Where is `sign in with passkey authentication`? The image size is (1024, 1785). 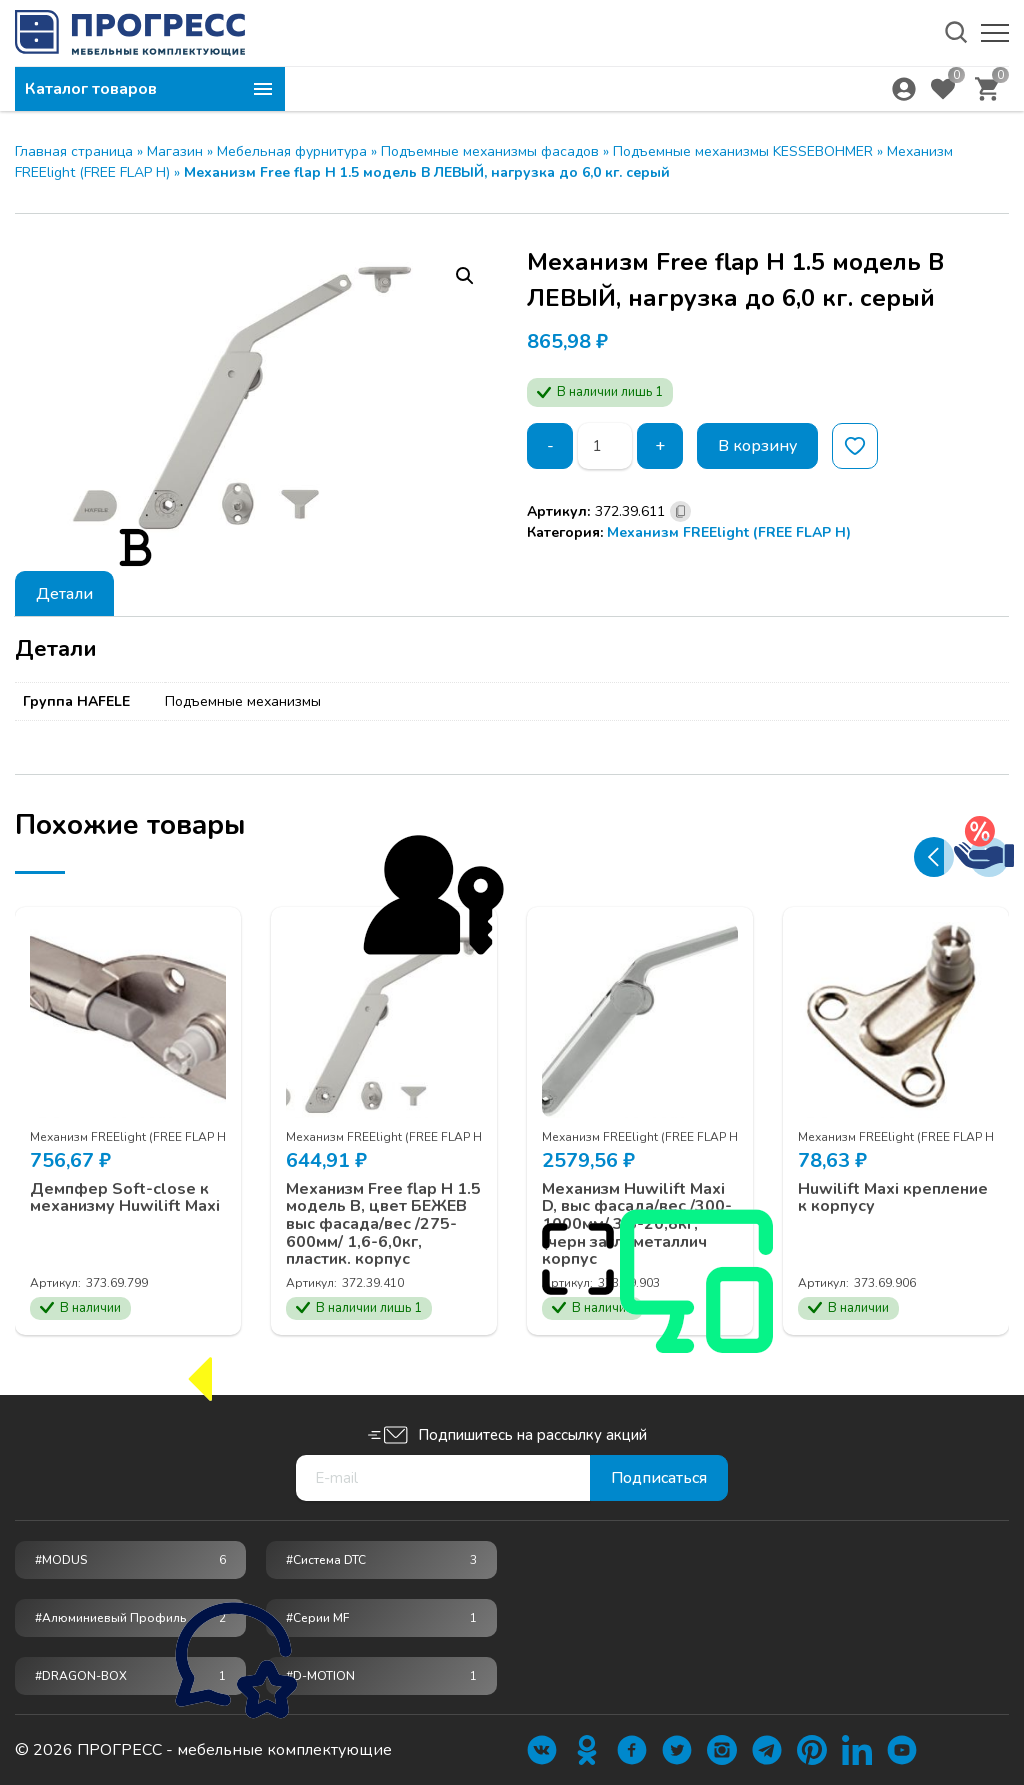
sign in with passkey authentication is located at coordinates (432, 899).